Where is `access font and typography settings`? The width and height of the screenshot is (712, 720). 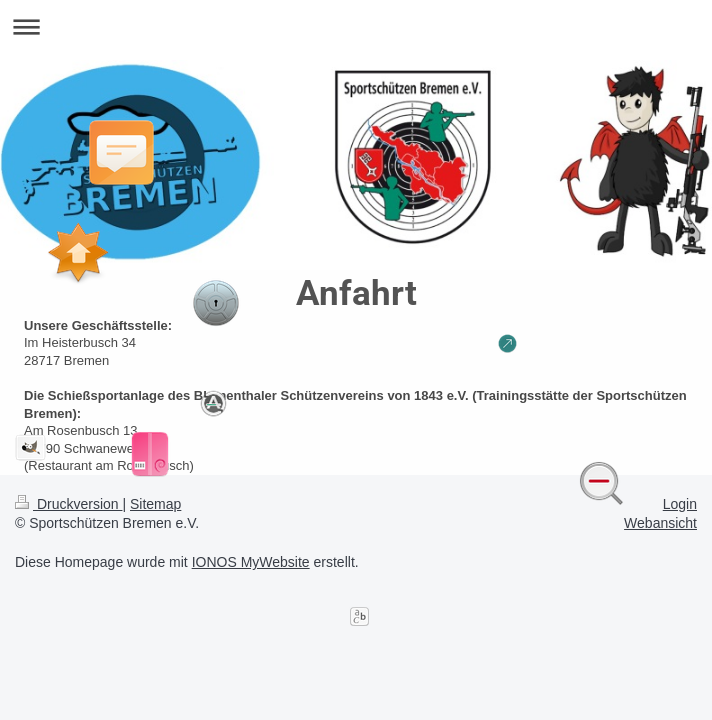
access font and typography settings is located at coordinates (359, 616).